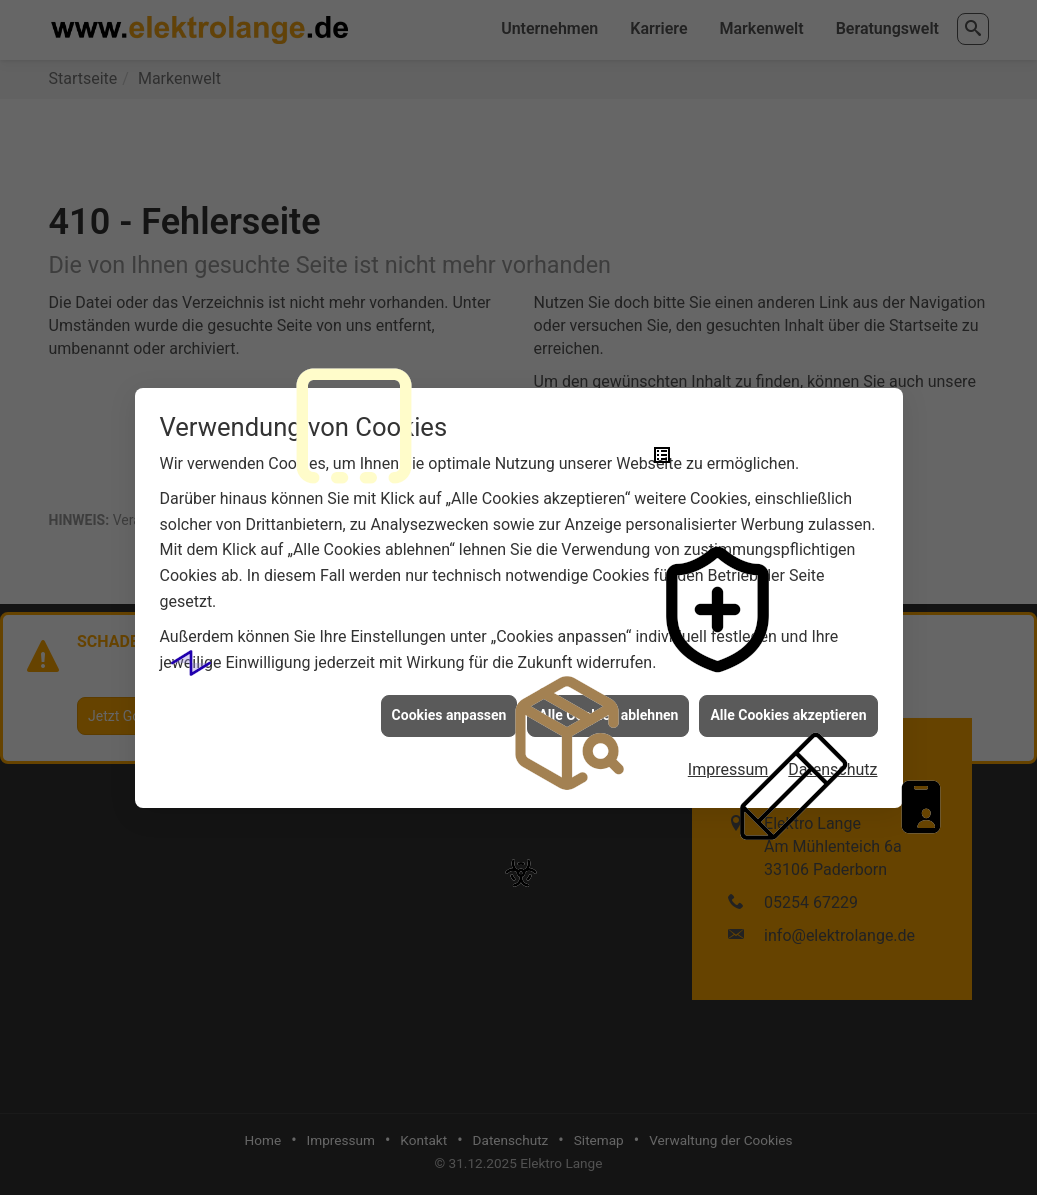  Describe the element at coordinates (717, 609) in the screenshot. I see `add a new security feature or protection` at that location.